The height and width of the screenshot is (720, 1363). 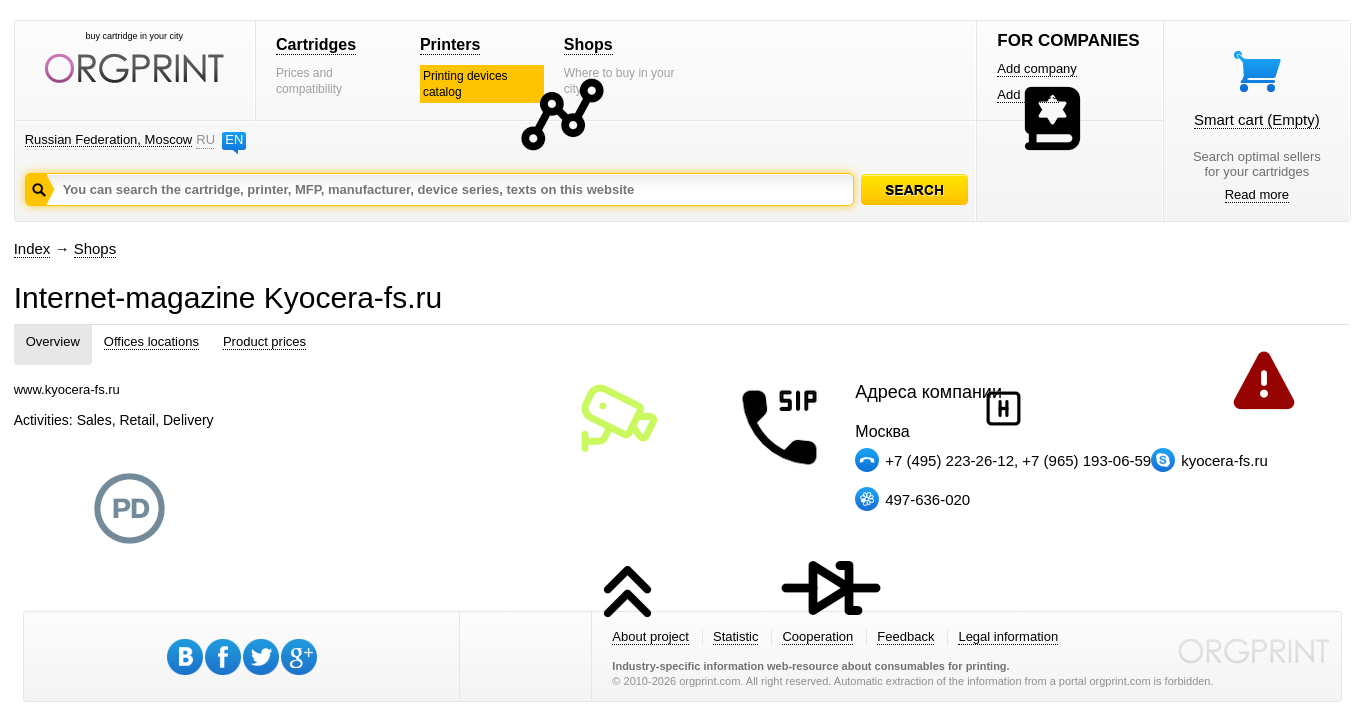 What do you see at coordinates (627, 593) in the screenshot?
I see `scroll to top of page` at bounding box center [627, 593].